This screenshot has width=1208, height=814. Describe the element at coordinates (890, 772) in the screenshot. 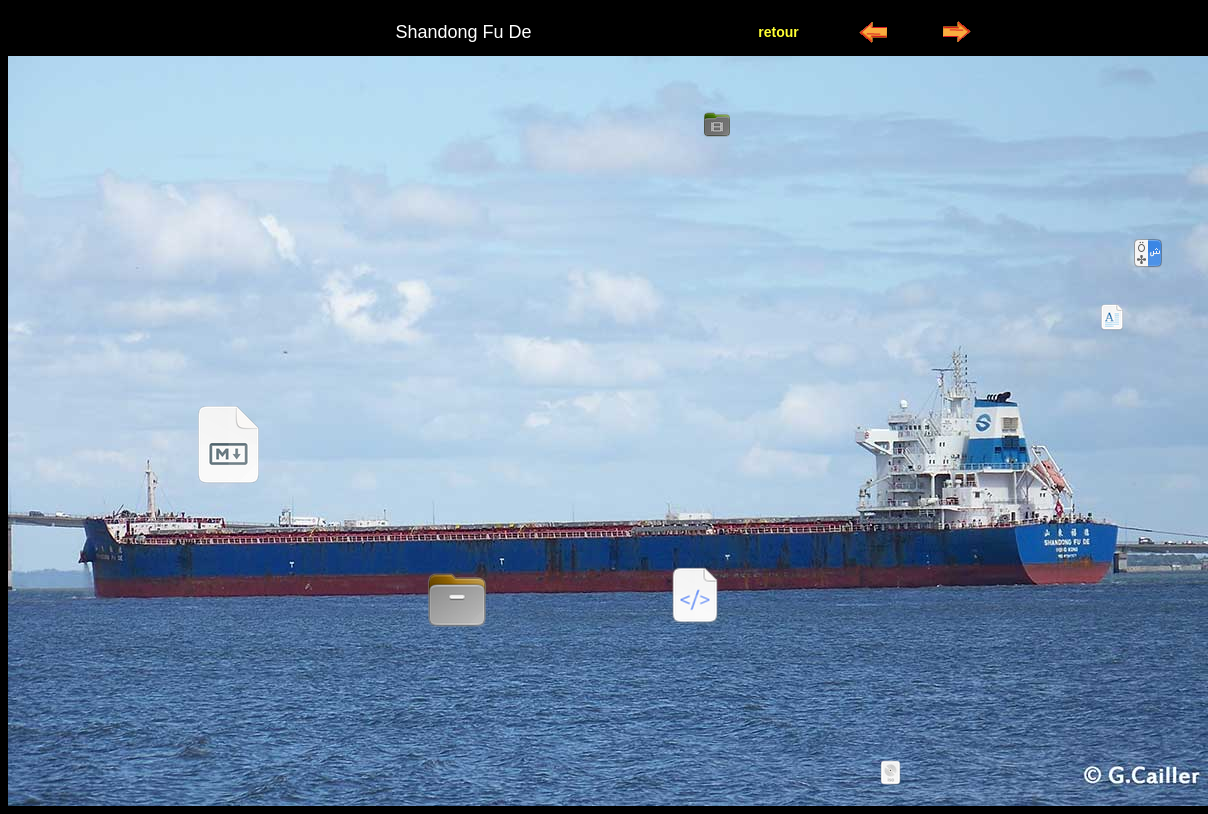

I see `indicates a CD/DVD disc image file (.iso)` at that location.